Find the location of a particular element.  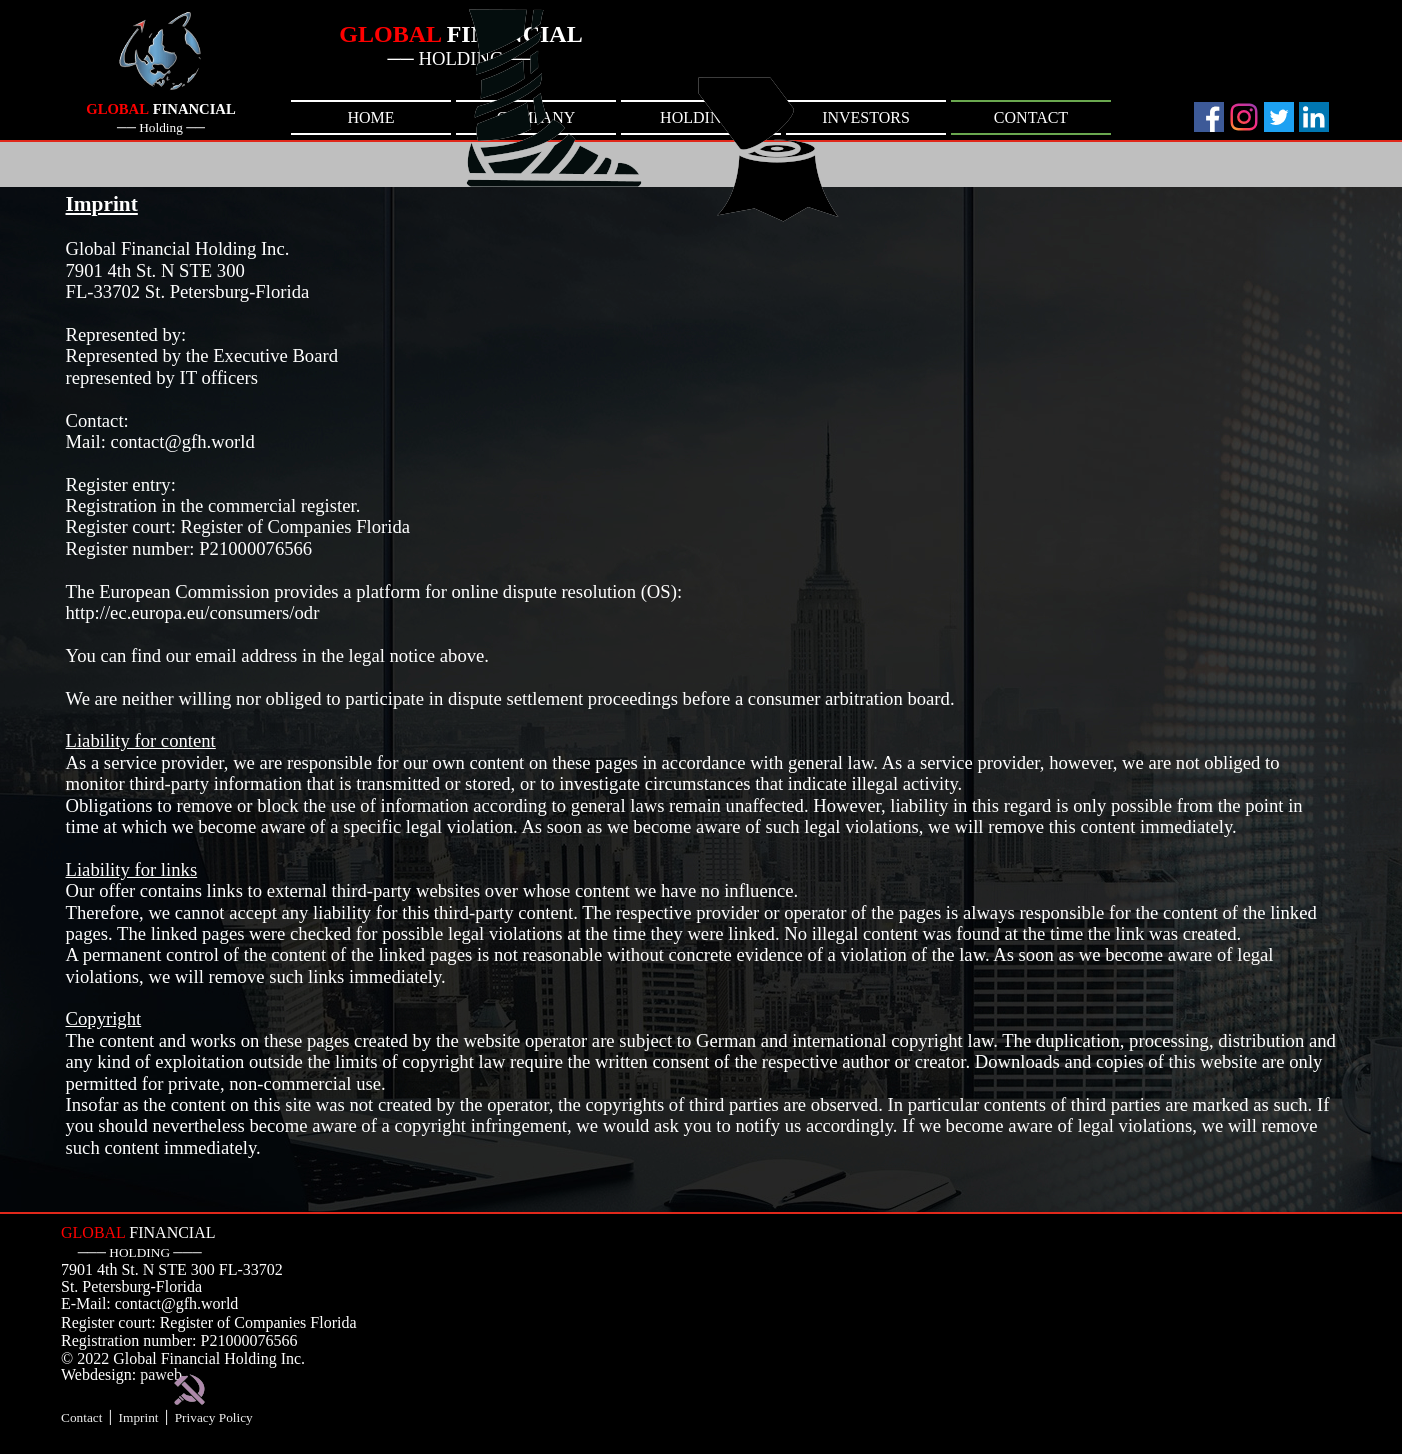

browse sandals or summer footwear is located at coordinates (553, 99).